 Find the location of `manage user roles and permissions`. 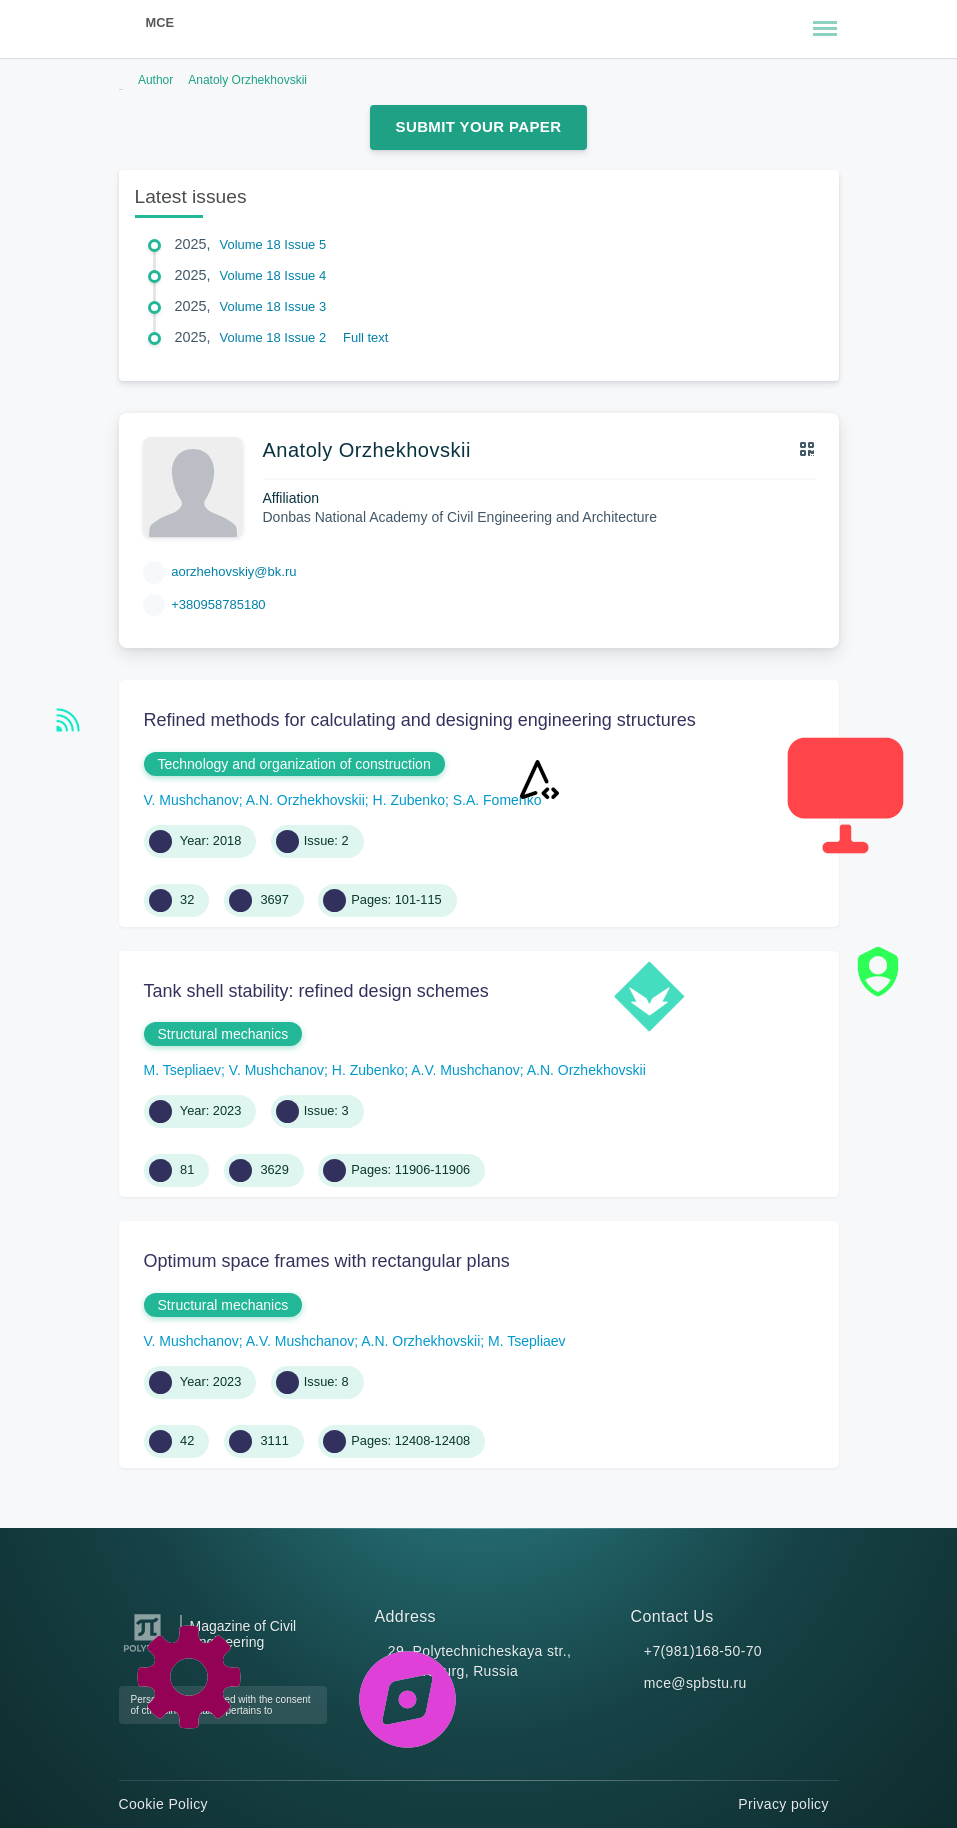

manage user roles and permissions is located at coordinates (878, 972).